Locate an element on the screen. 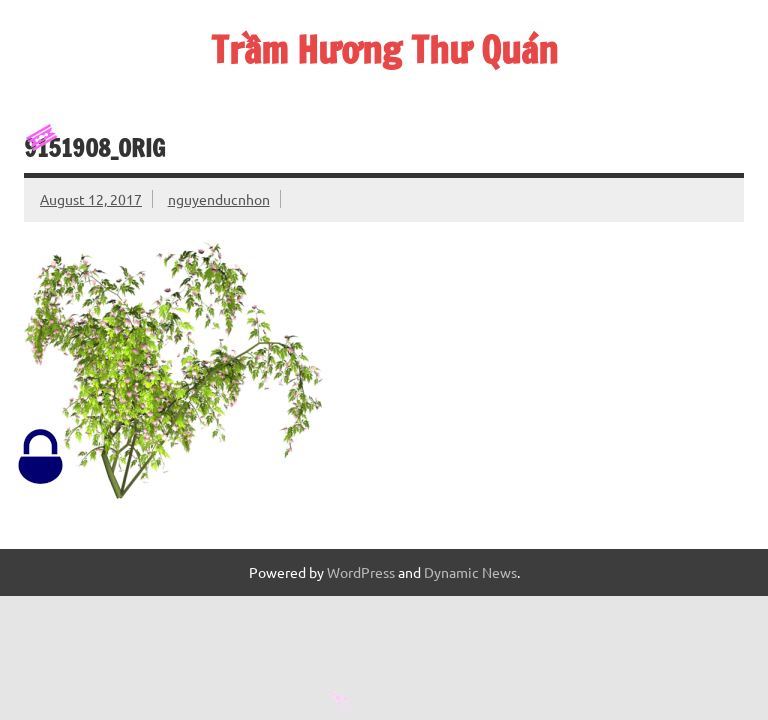  razor blade tool or cutting implement is located at coordinates (41, 137).